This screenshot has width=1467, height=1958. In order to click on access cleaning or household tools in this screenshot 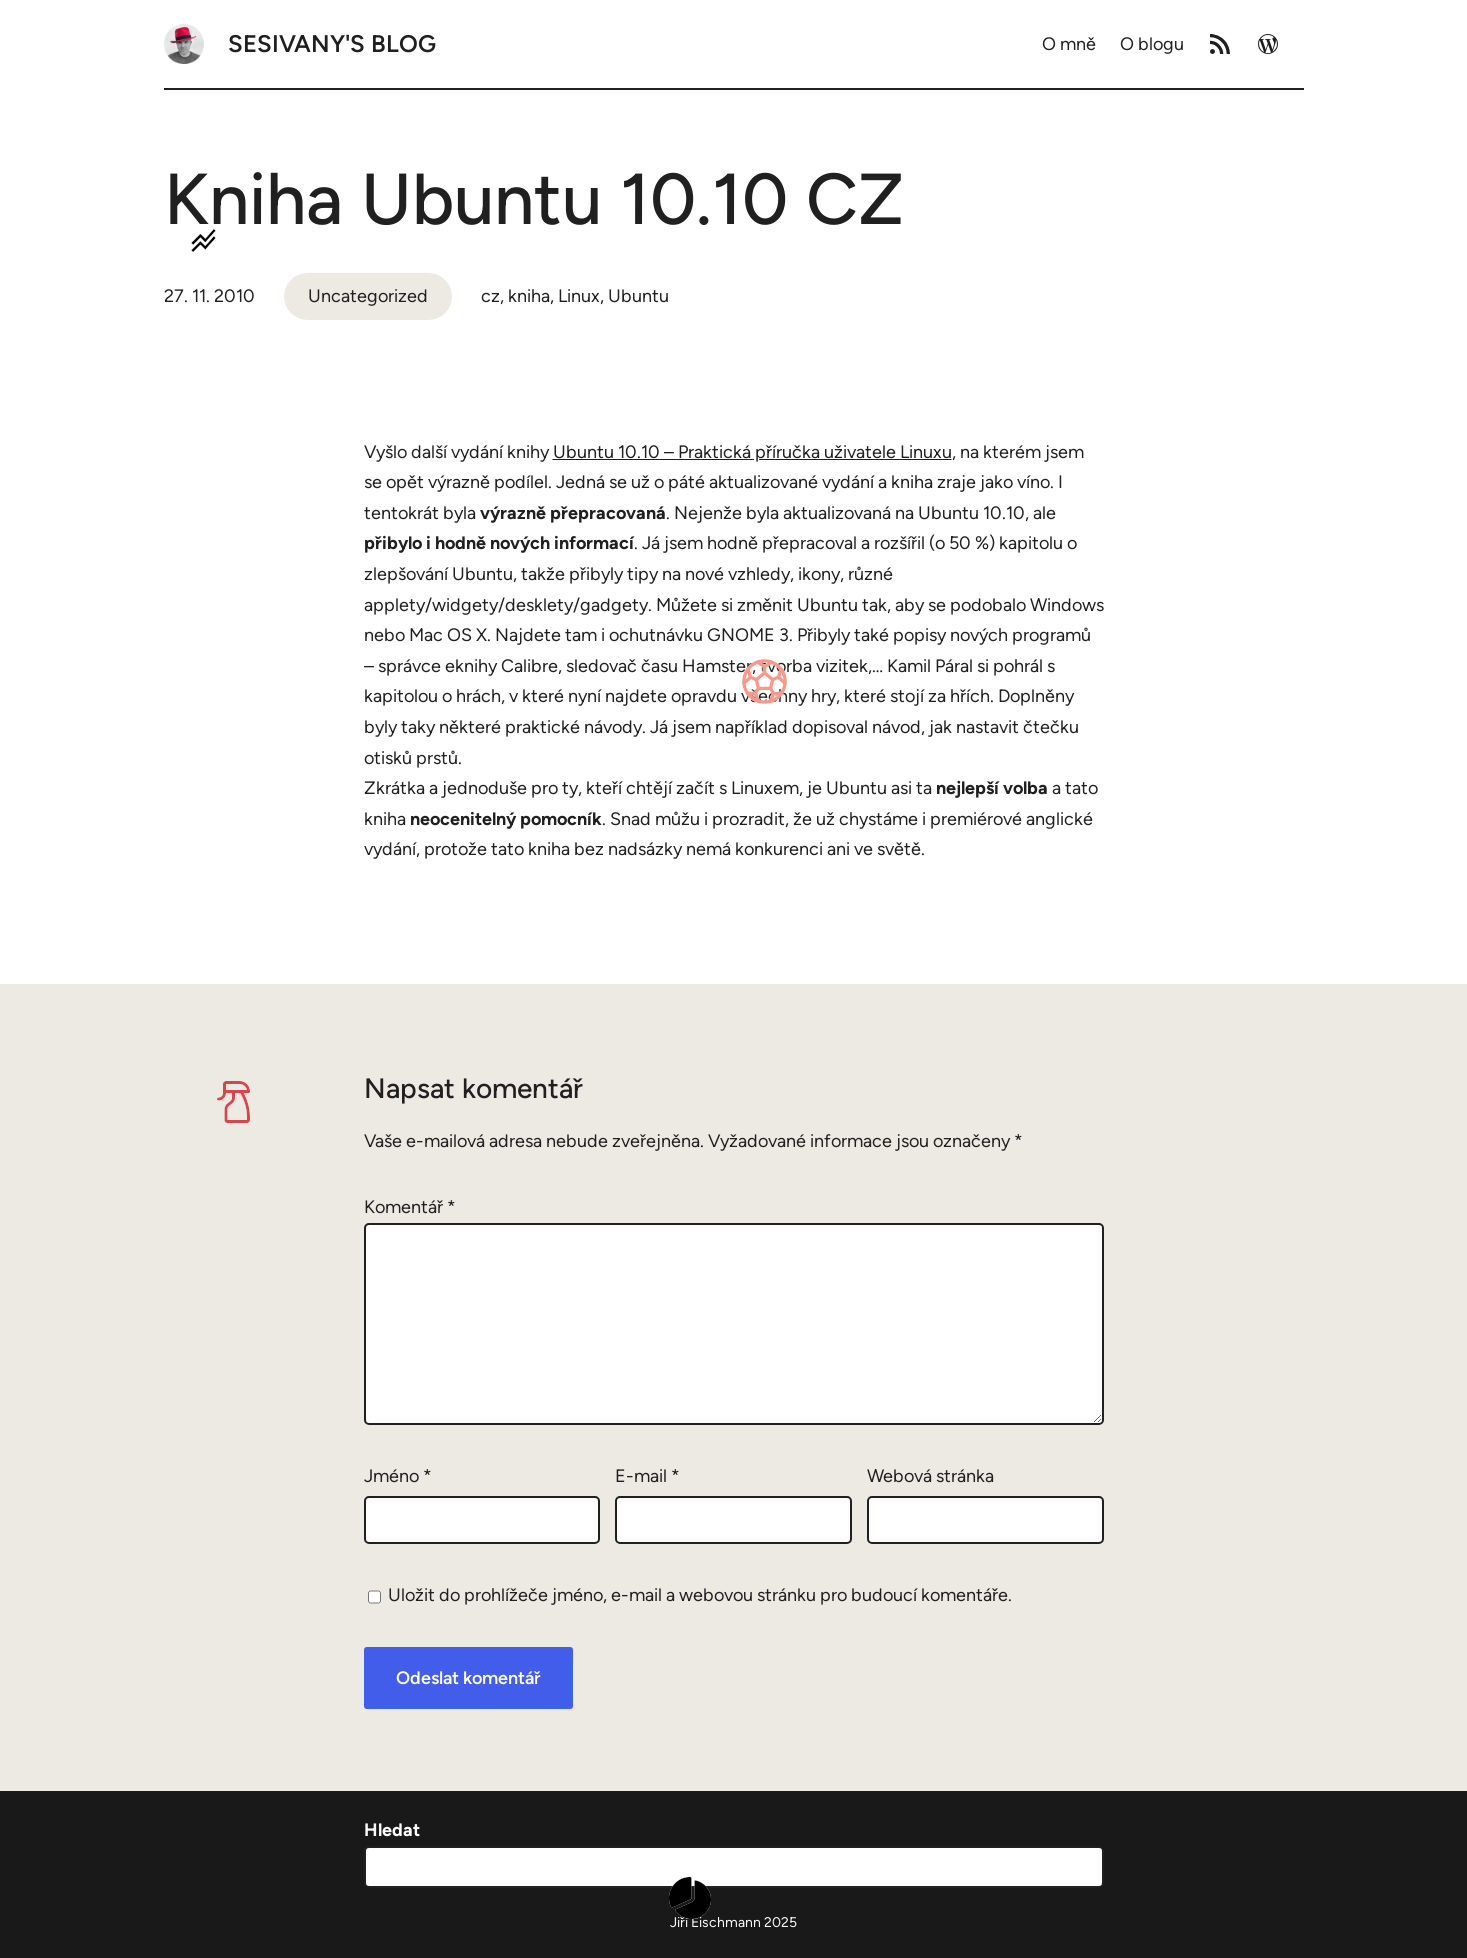, I will do `click(235, 1102)`.